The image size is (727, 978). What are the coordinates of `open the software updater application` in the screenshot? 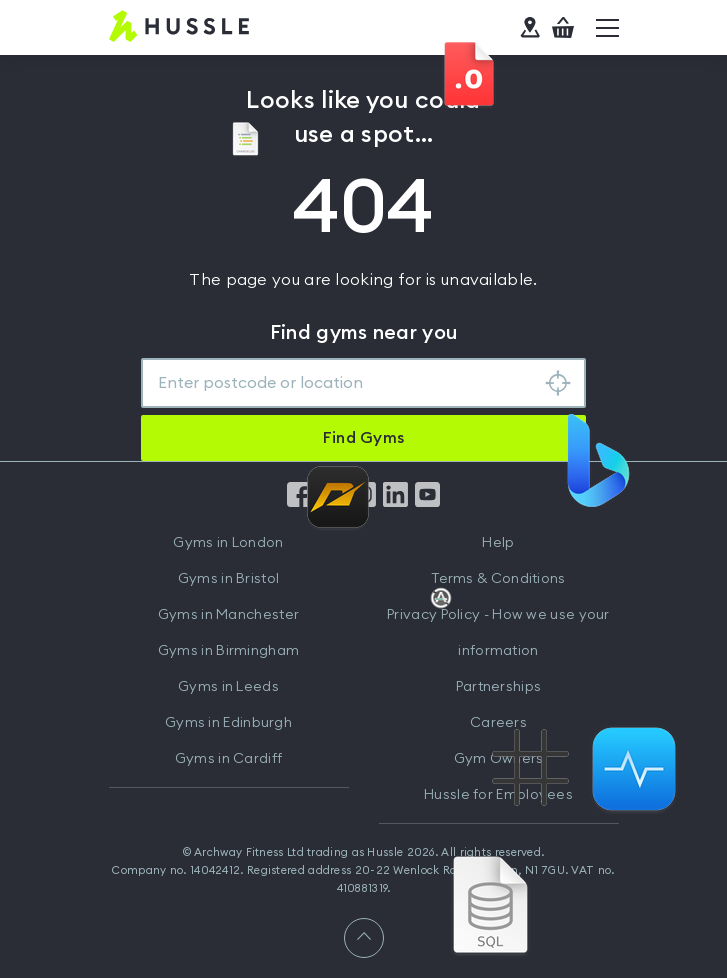 It's located at (441, 598).